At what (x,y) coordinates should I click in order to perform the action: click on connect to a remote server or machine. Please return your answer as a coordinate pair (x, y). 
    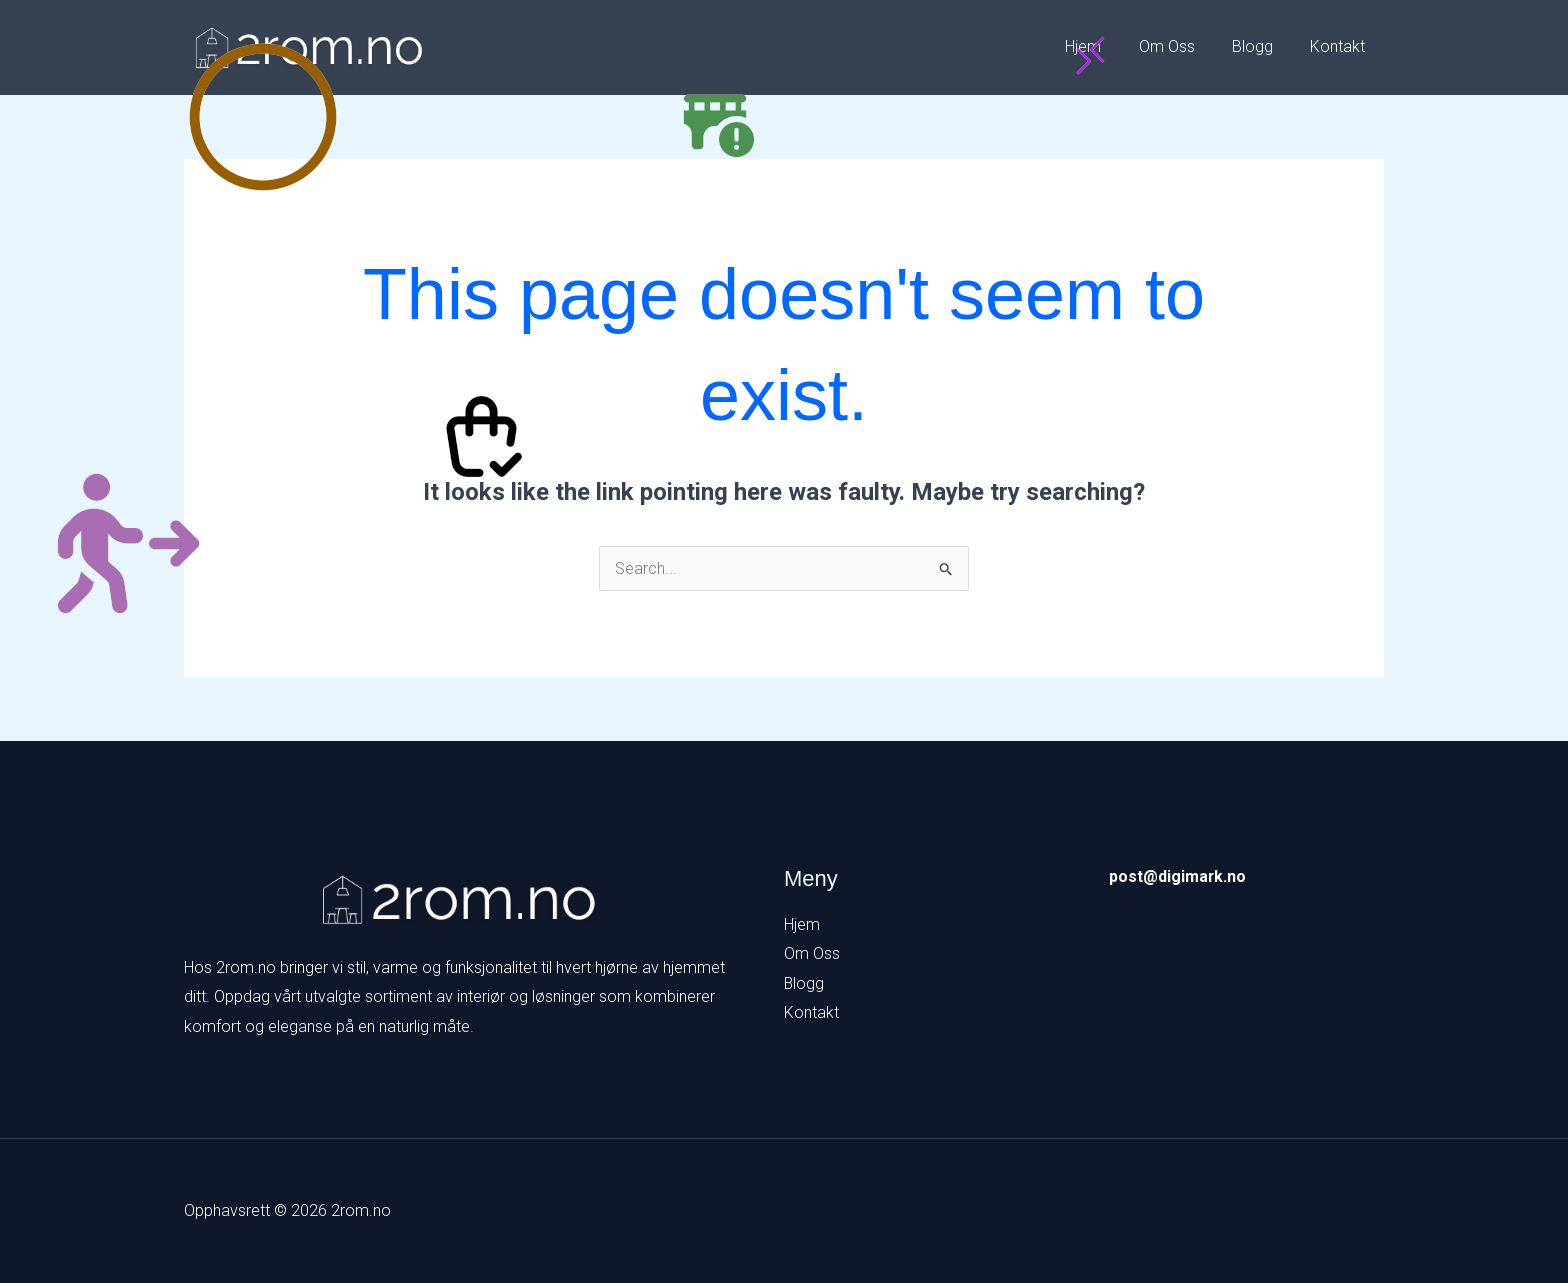
    Looking at the image, I should click on (1090, 56).